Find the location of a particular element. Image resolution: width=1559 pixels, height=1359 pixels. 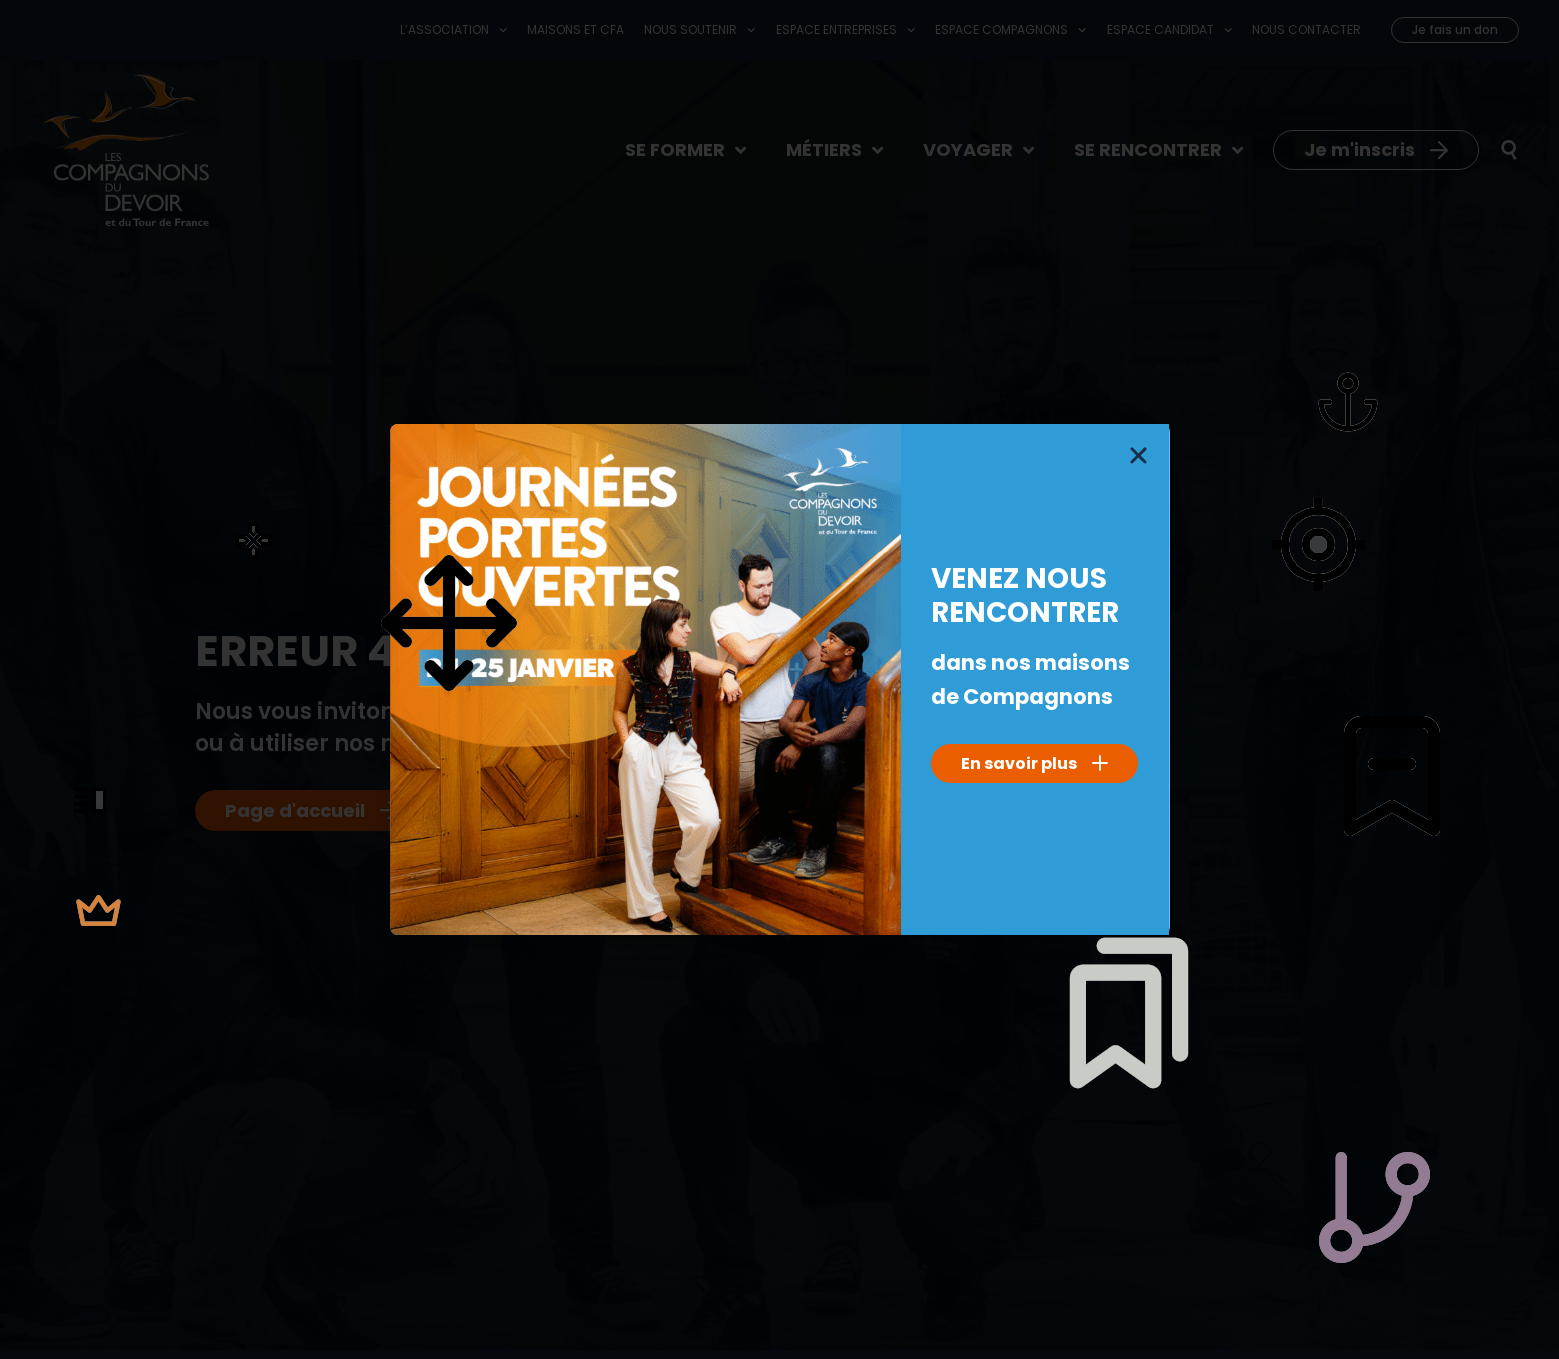

access gaming features or settings is located at coordinates (253, 540).